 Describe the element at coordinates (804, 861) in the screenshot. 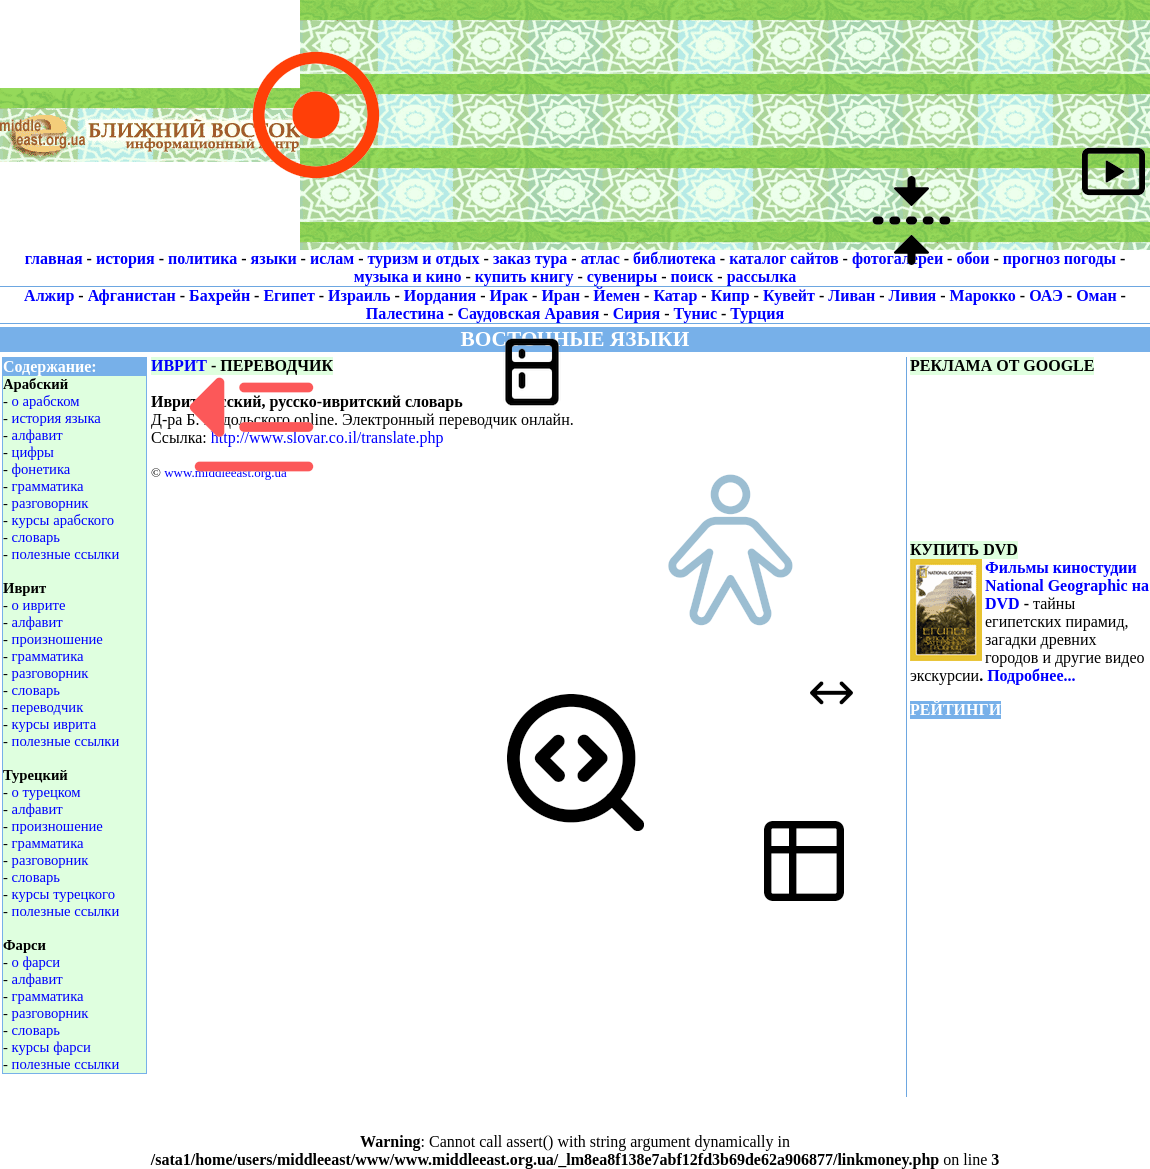

I see `view data in table format` at that location.